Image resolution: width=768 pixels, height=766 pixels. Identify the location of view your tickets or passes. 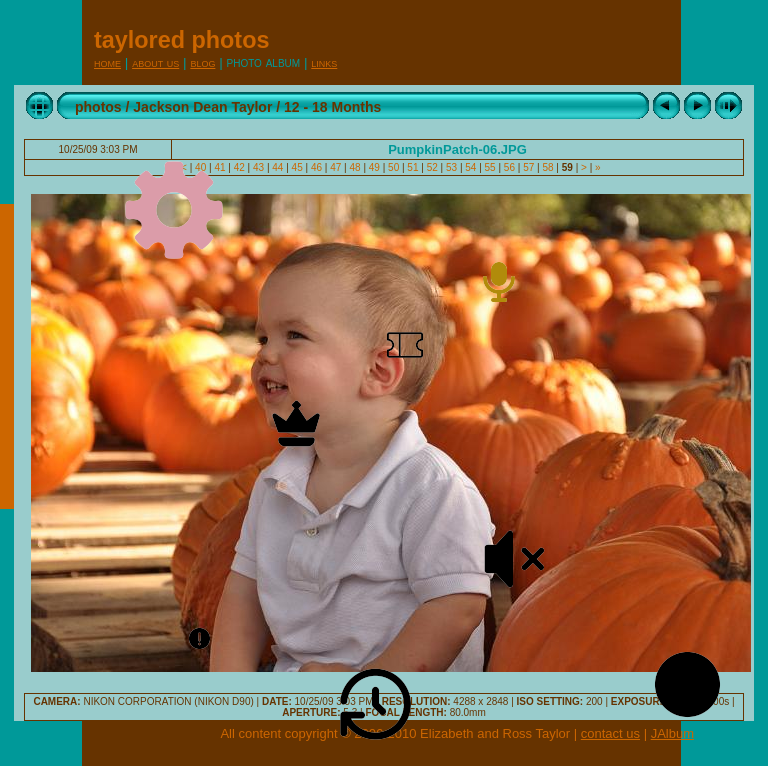
(405, 345).